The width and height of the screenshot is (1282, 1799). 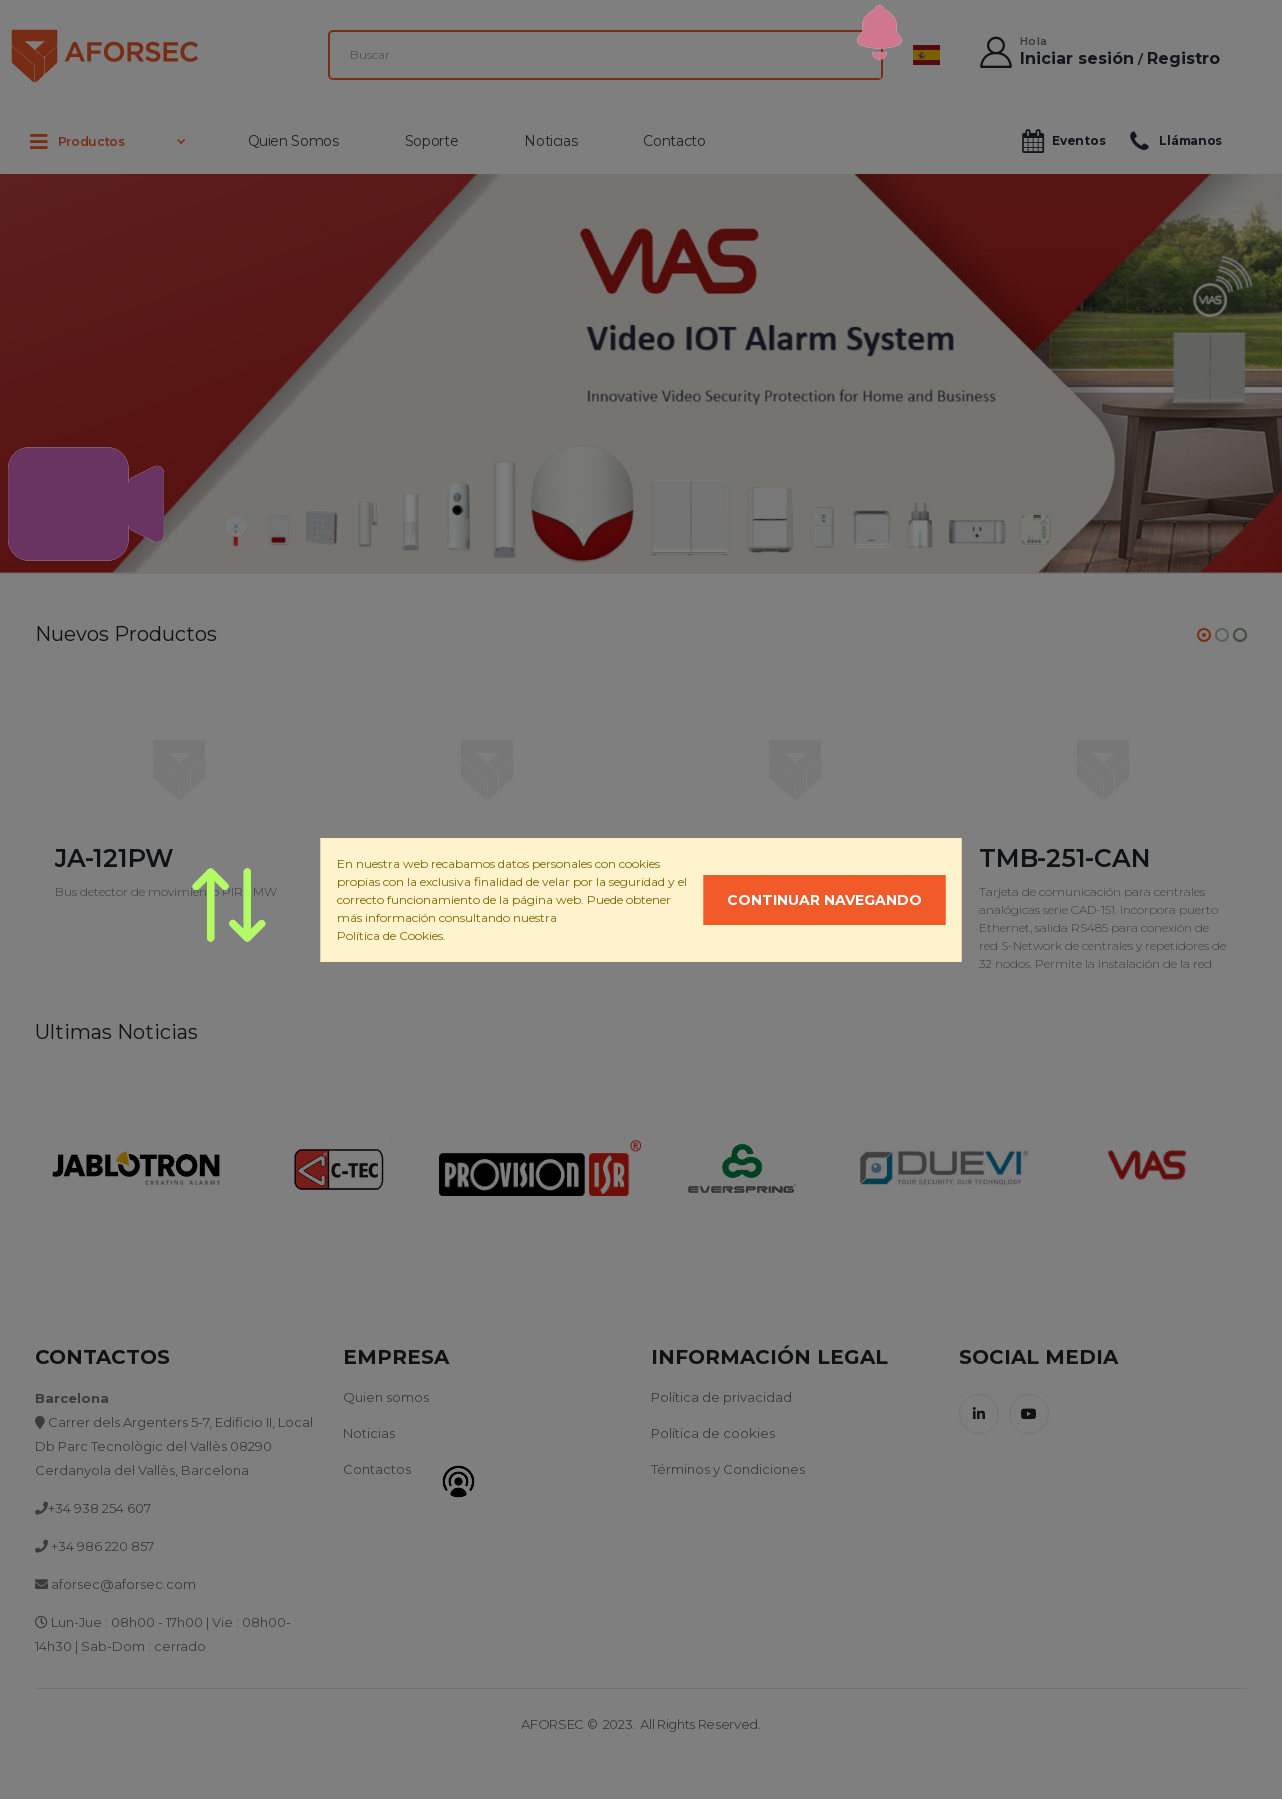 What do you see at coordinates (229, 905) in the screenshot?
I see `sort items in ascending or descending order` at bounding box center [229, 905].